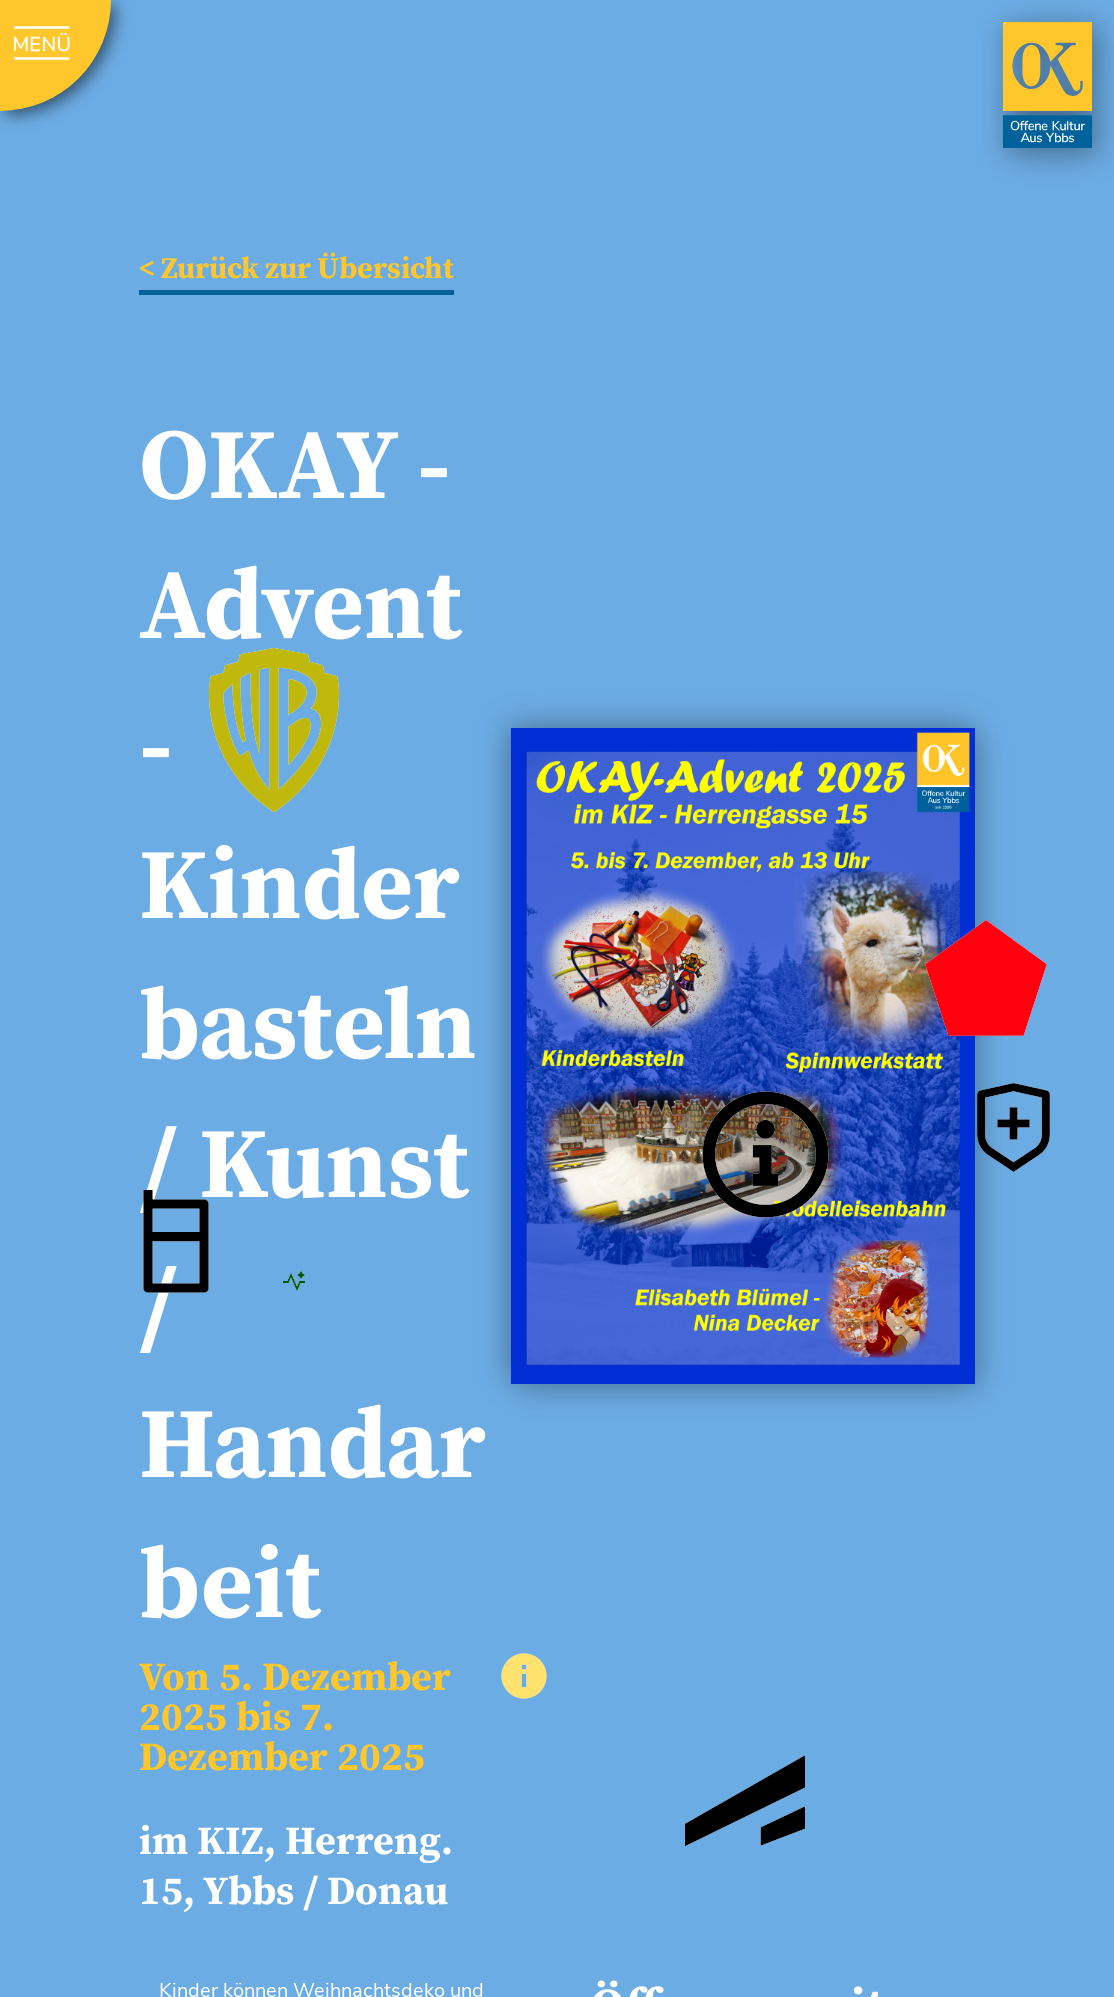  What do you see at coordinates (1013, 1127) in the screenshot?
I see `add security protection or shield` at bounding box center [1013, 1127].